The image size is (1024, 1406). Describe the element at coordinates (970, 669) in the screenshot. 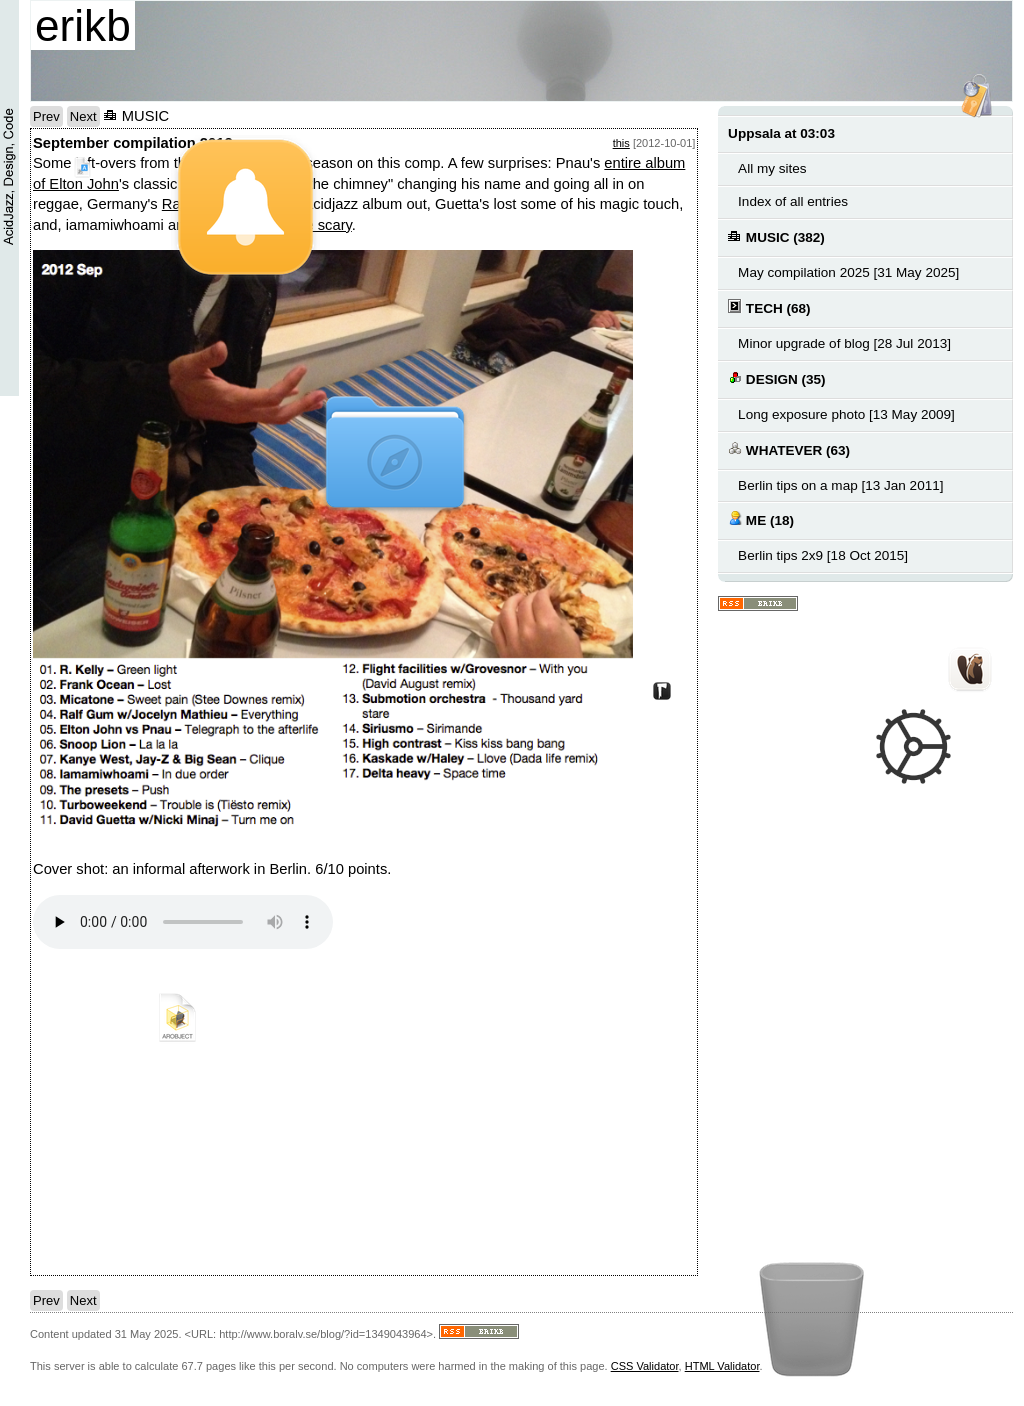

I see `open DBeaver database management application` at that location.